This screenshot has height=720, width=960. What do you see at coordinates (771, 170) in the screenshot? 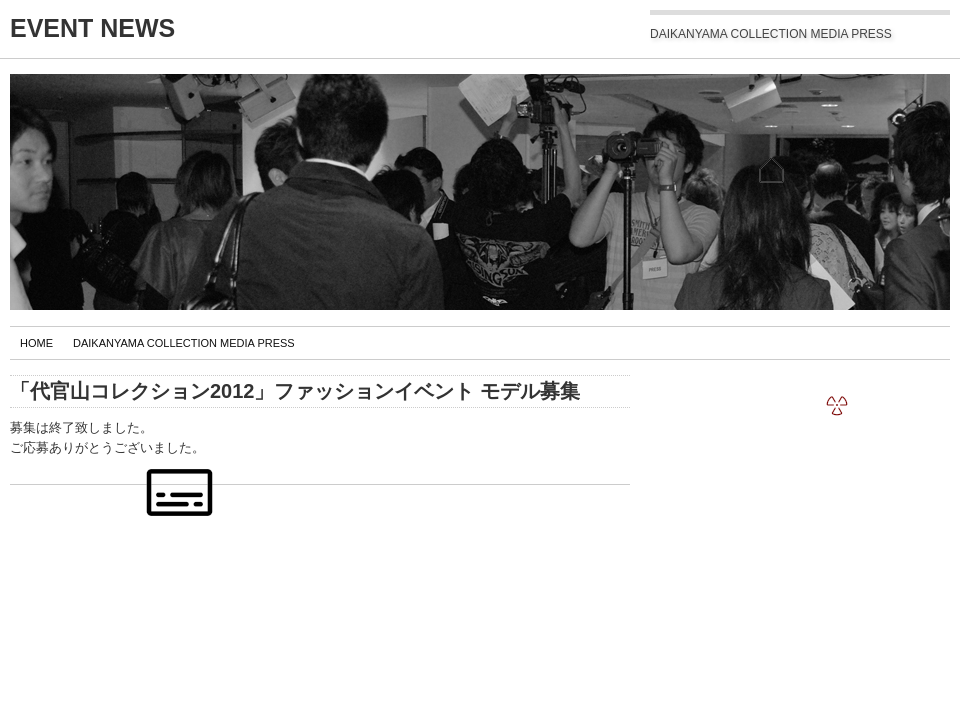
I see `navigate to home screen` at bounding box center [771, 170].